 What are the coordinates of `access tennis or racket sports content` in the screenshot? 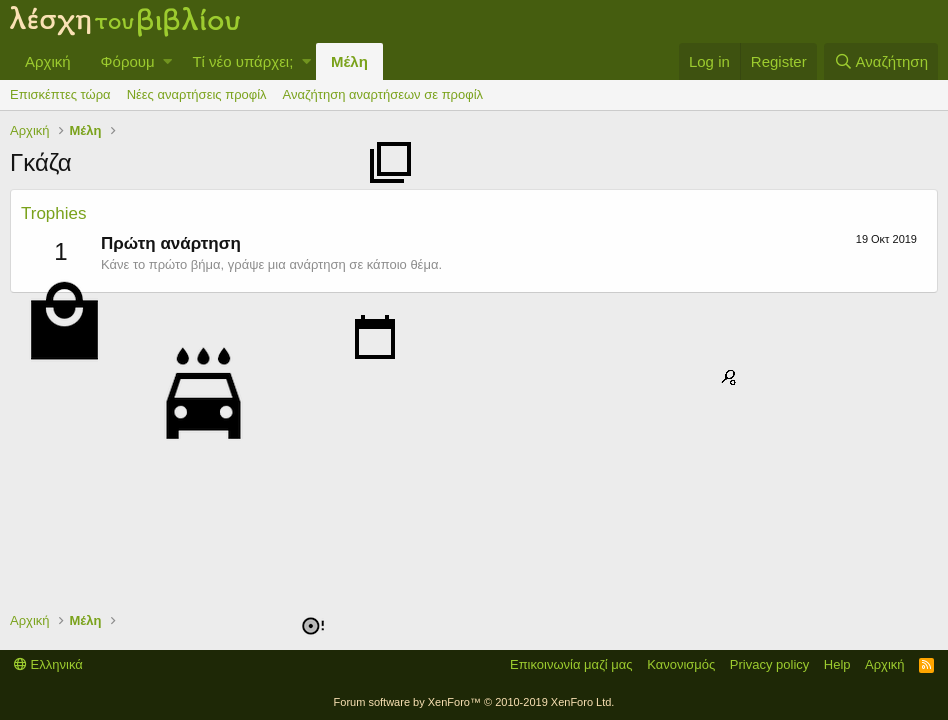 It's located at (728, 377).